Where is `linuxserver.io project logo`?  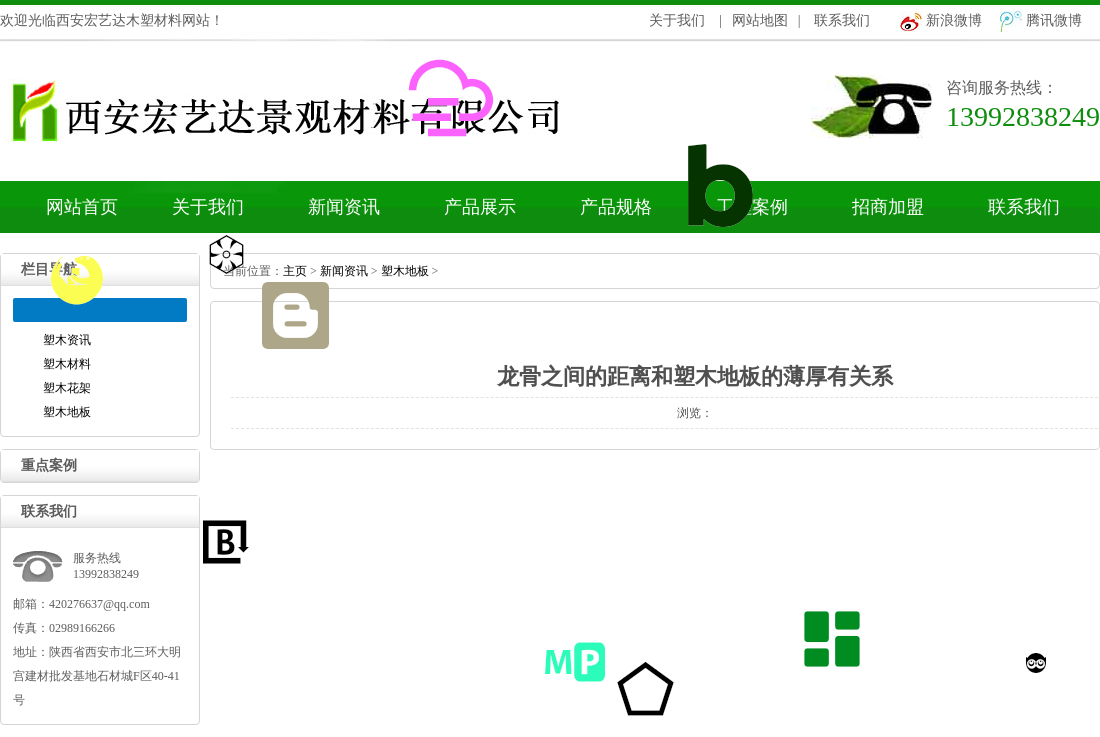
linuxserver.io project logo is located at coordinates (77, 280).